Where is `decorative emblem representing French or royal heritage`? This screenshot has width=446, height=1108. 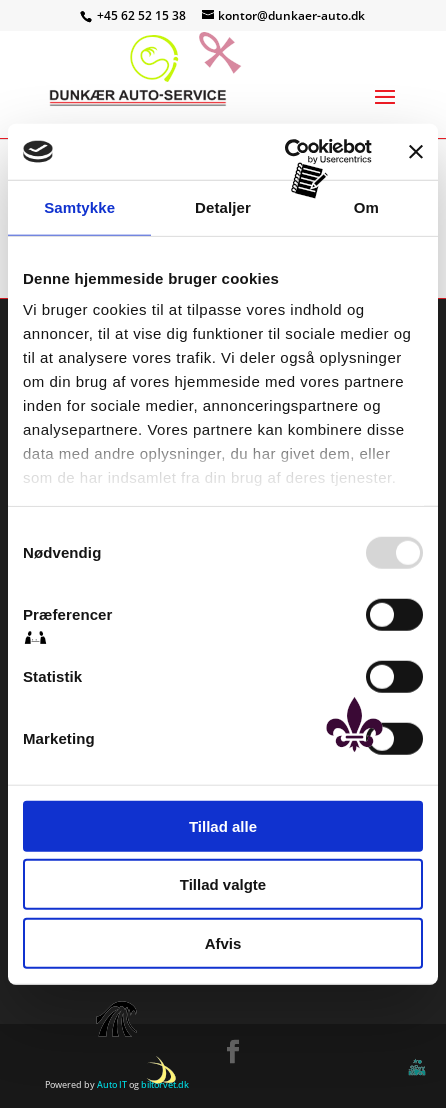 decorative emblem representing French or royal heritage is located at coordinates (354, 724).